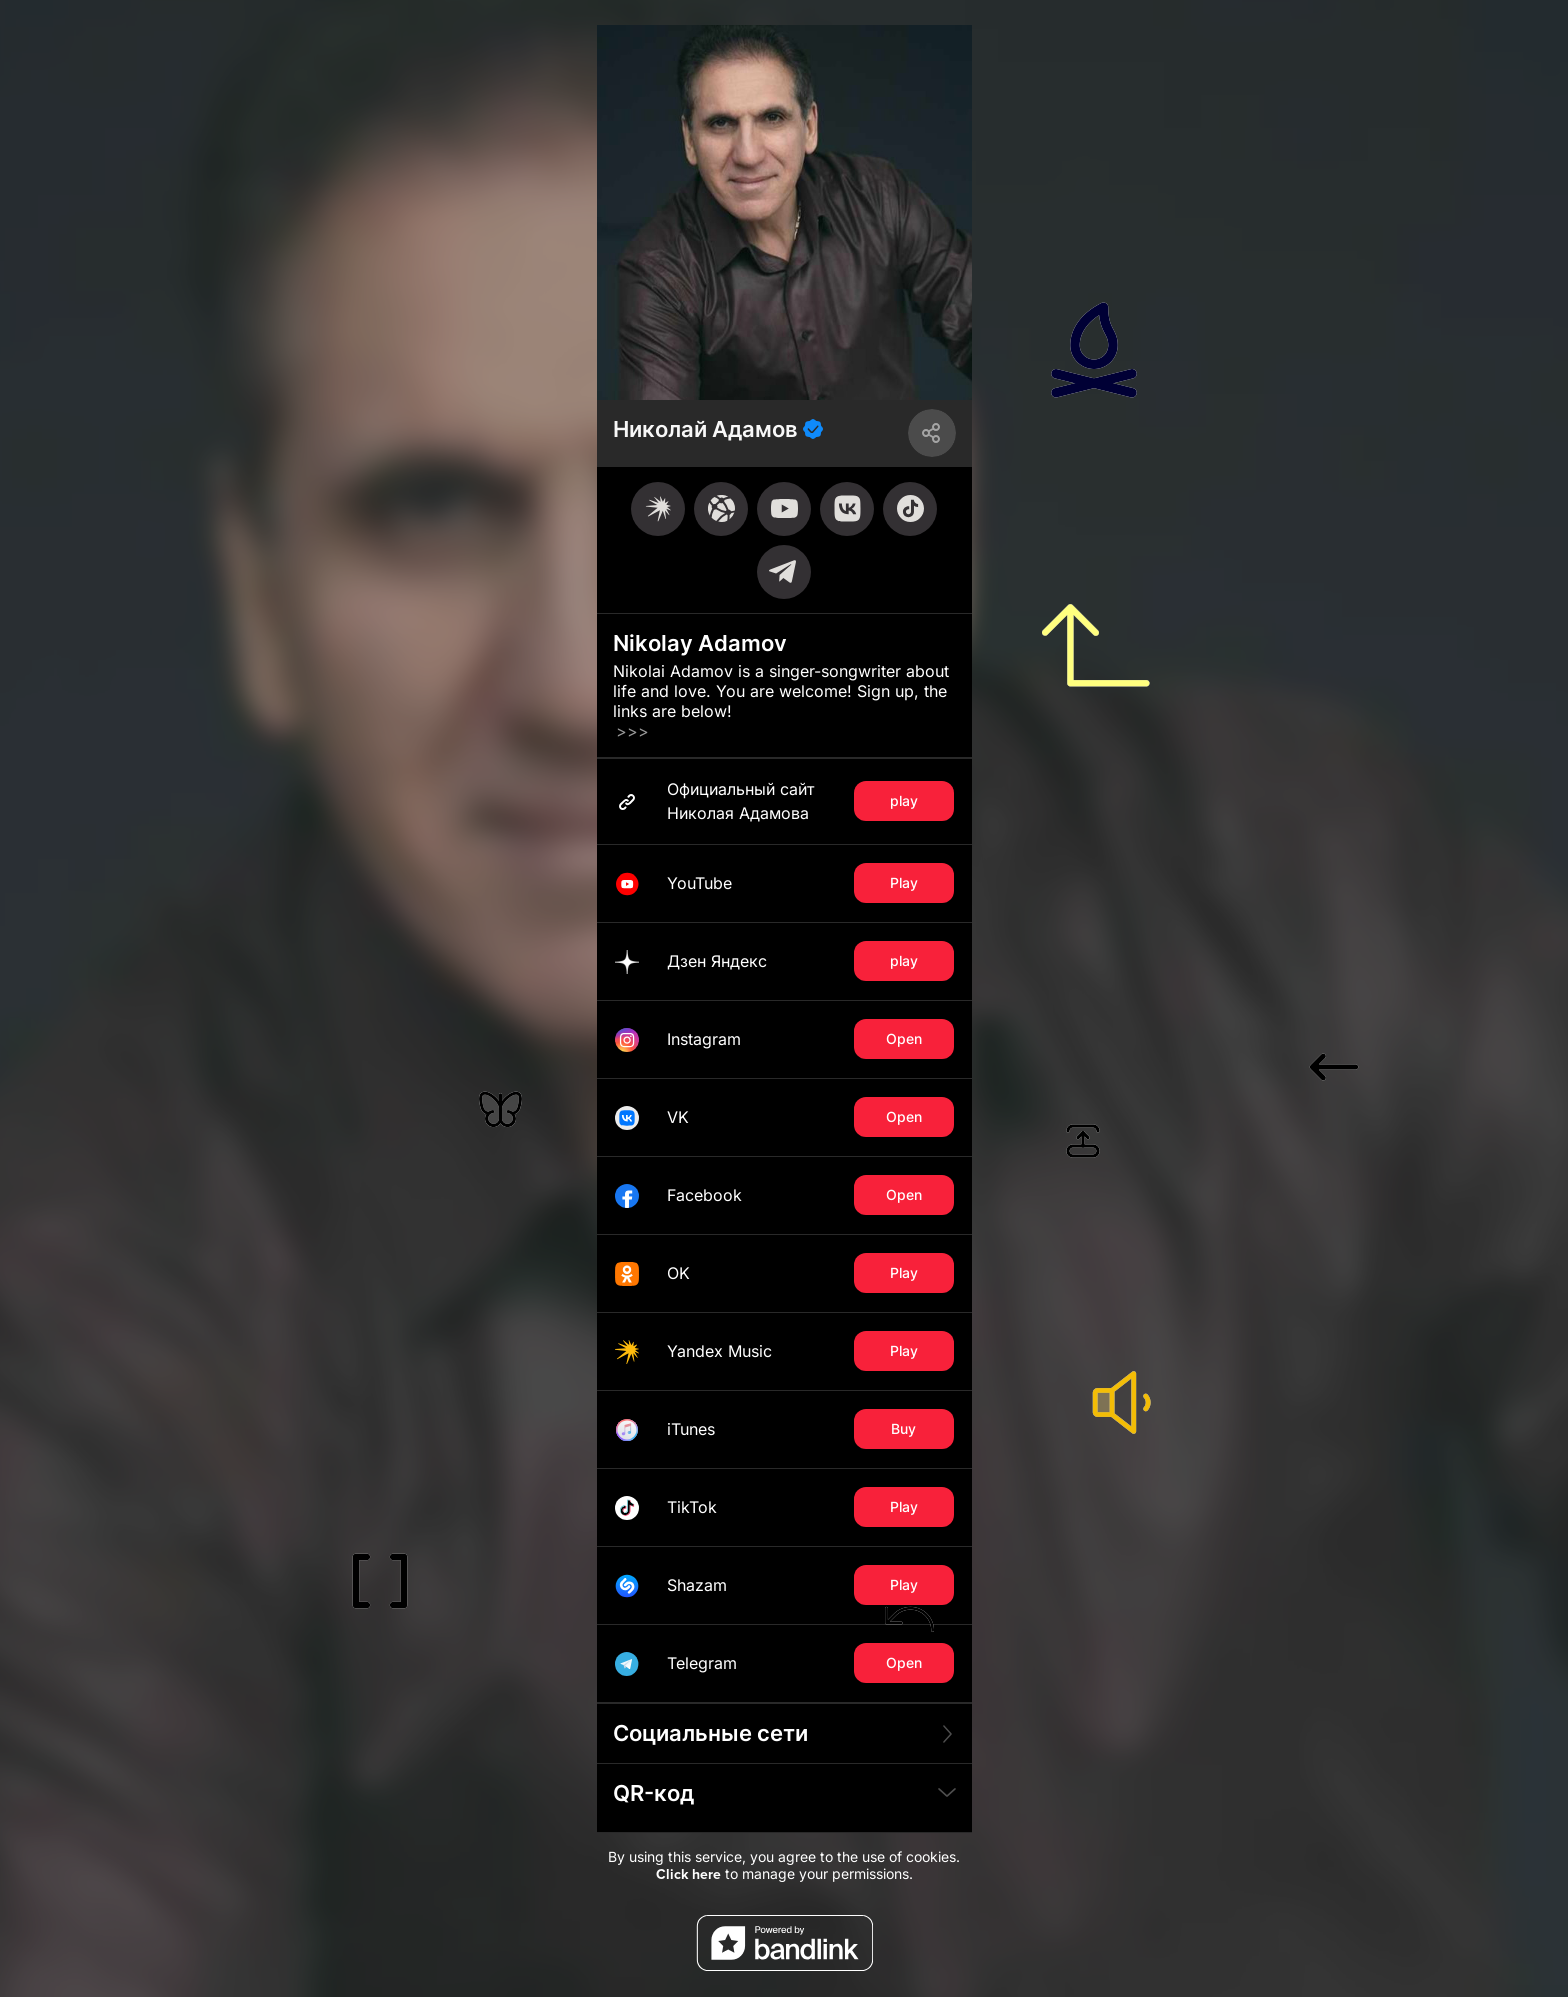  I want to click on indicates a transformation or metamorphosis feature, so click(500, 1108).